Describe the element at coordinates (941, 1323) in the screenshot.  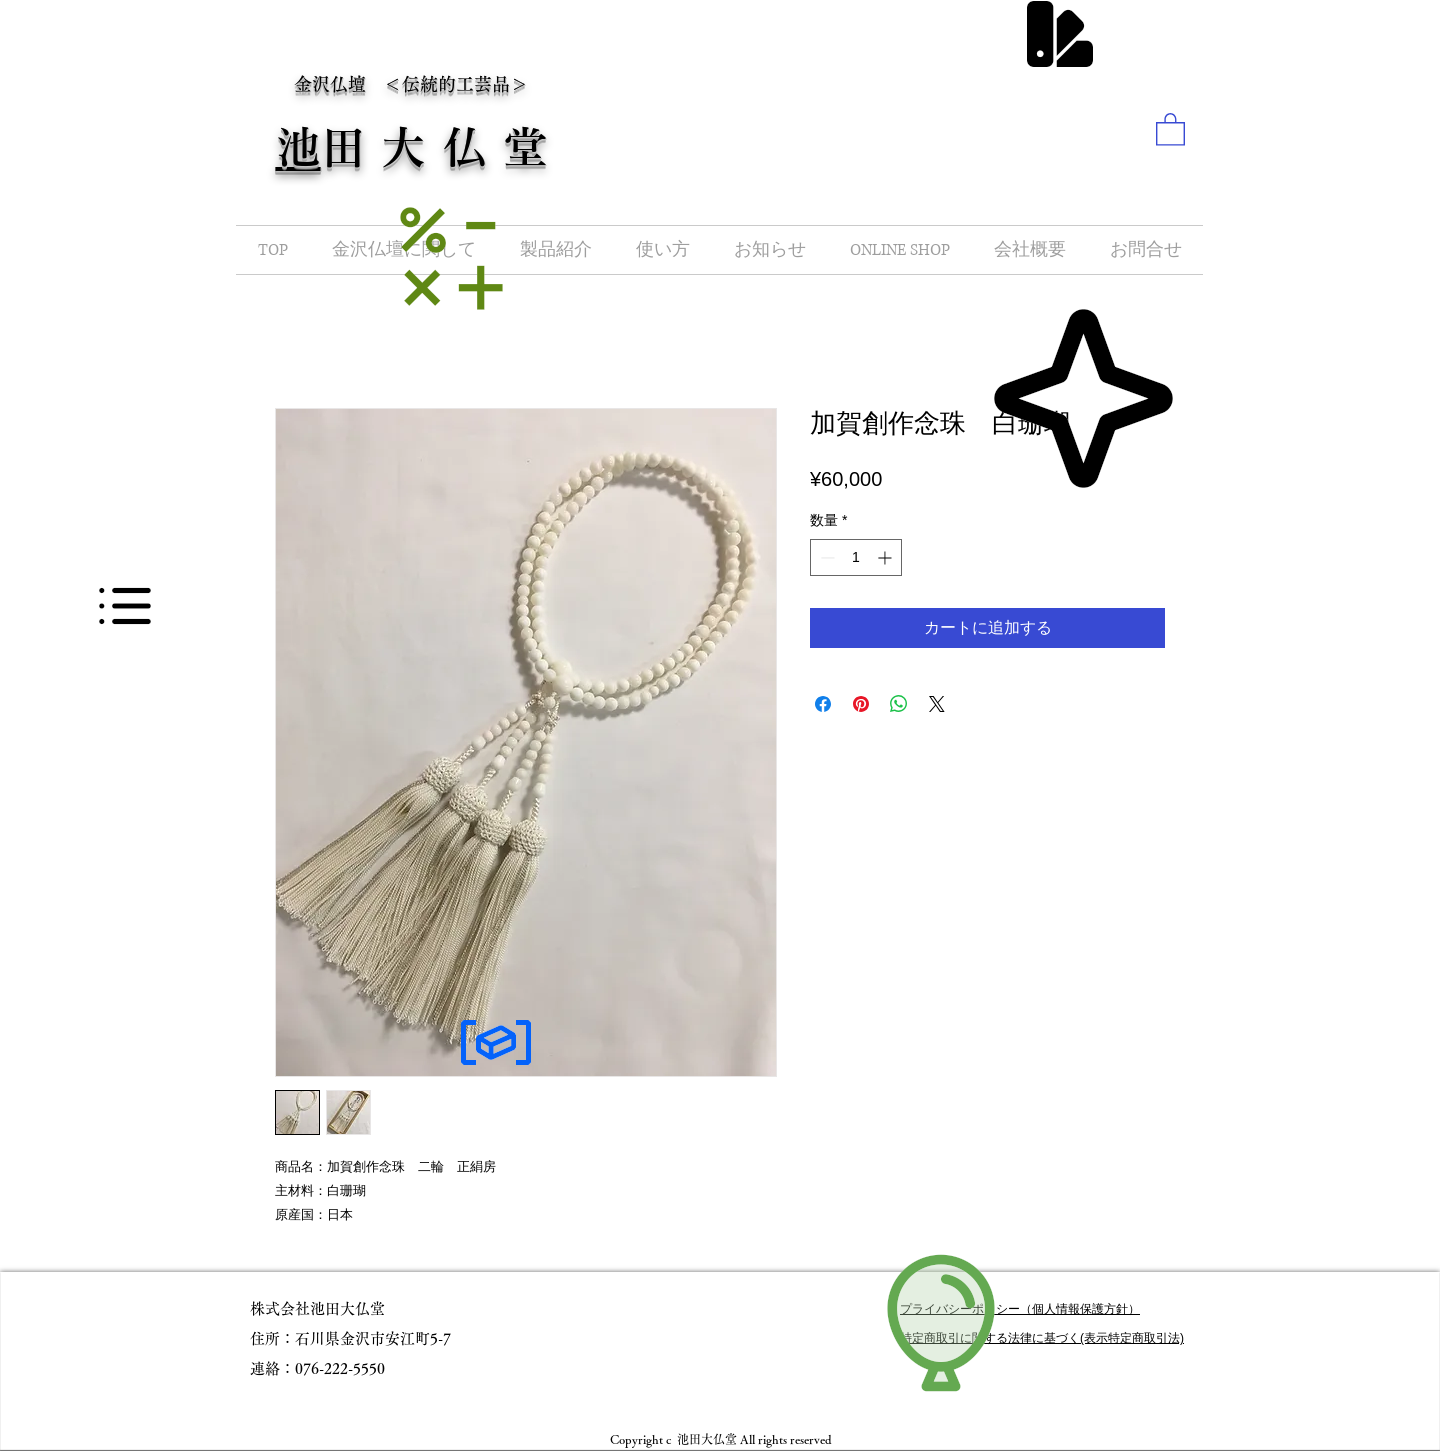
I see `celebration or party event indicator` at that location.